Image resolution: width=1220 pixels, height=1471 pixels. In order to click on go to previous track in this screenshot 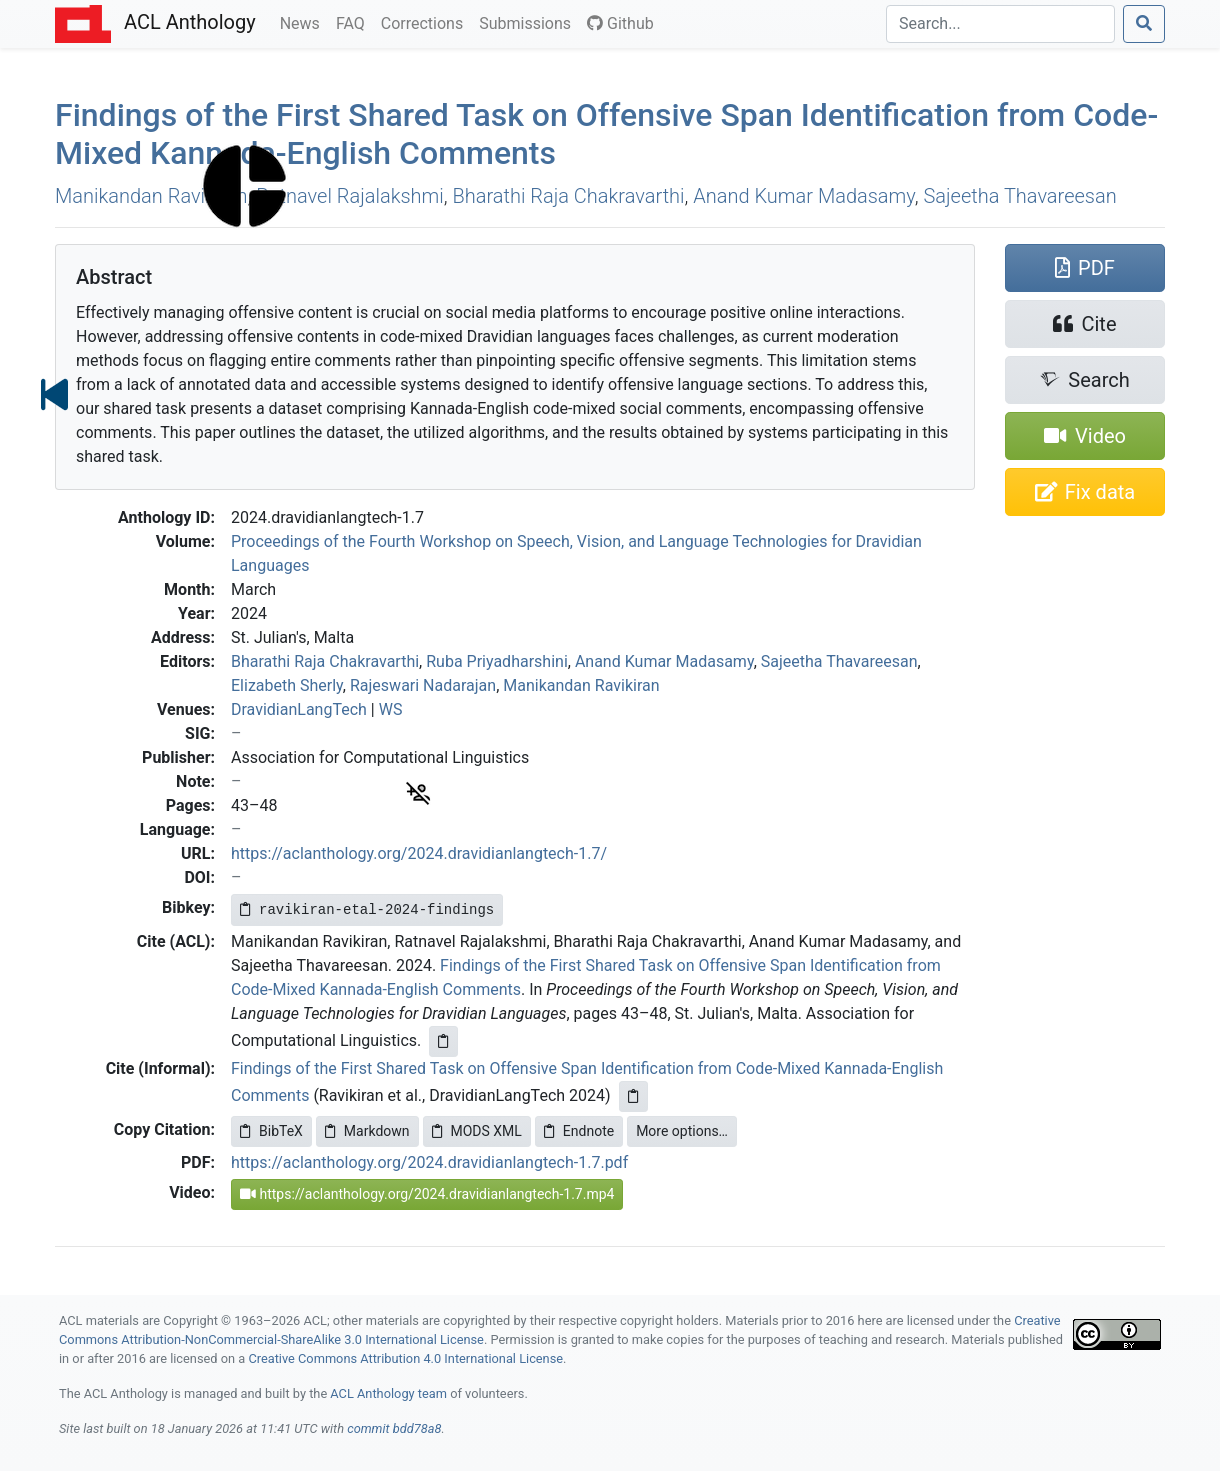, I will do `click(54, 394)`.